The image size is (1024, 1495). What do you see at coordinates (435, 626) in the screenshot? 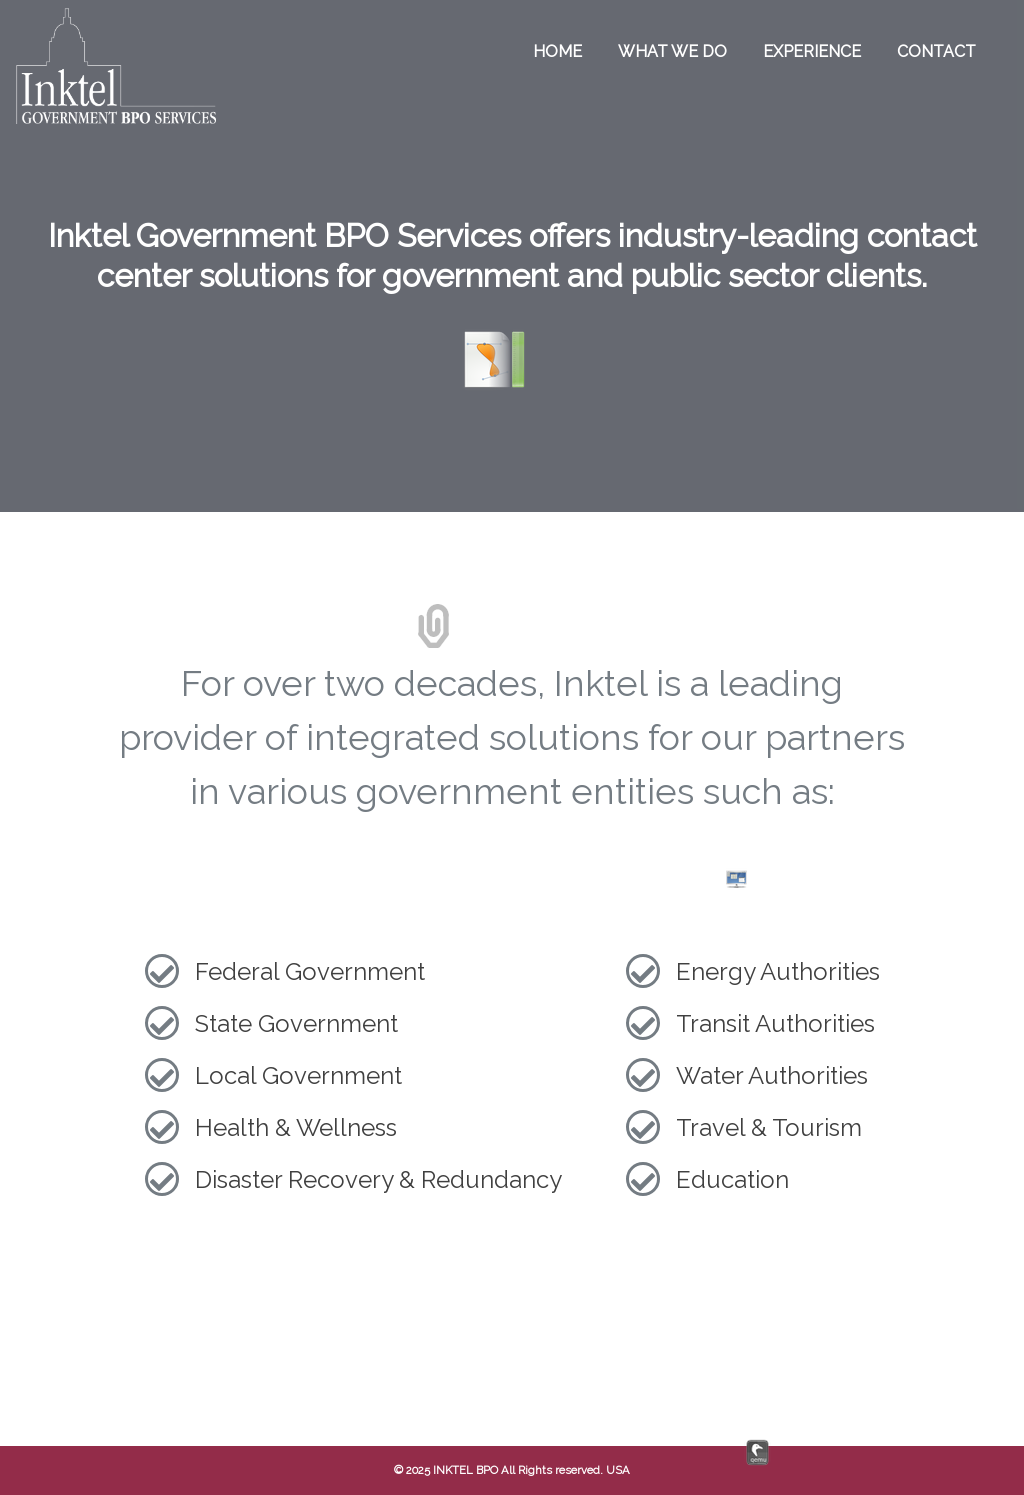
I see `indicates email has an attachment` at bounding box center [435, 626].